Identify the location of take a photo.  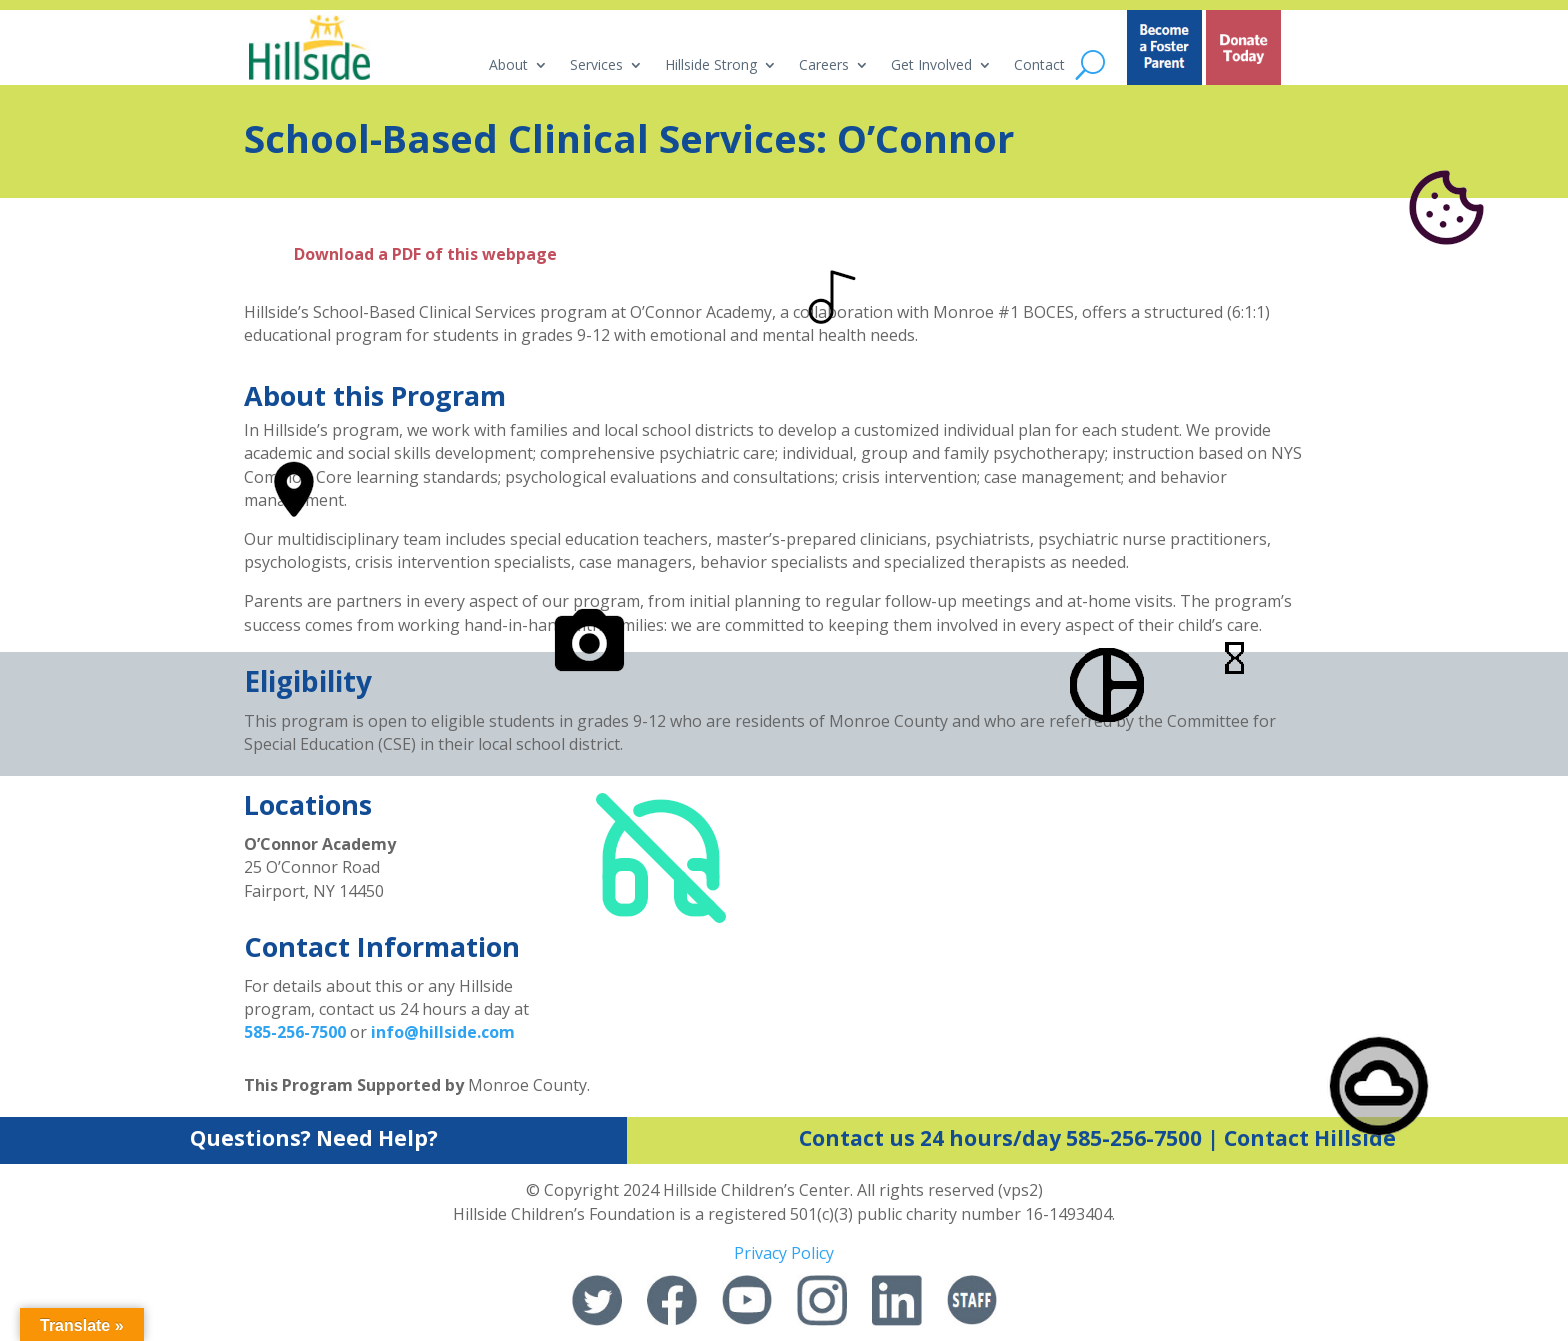
(589, 643).